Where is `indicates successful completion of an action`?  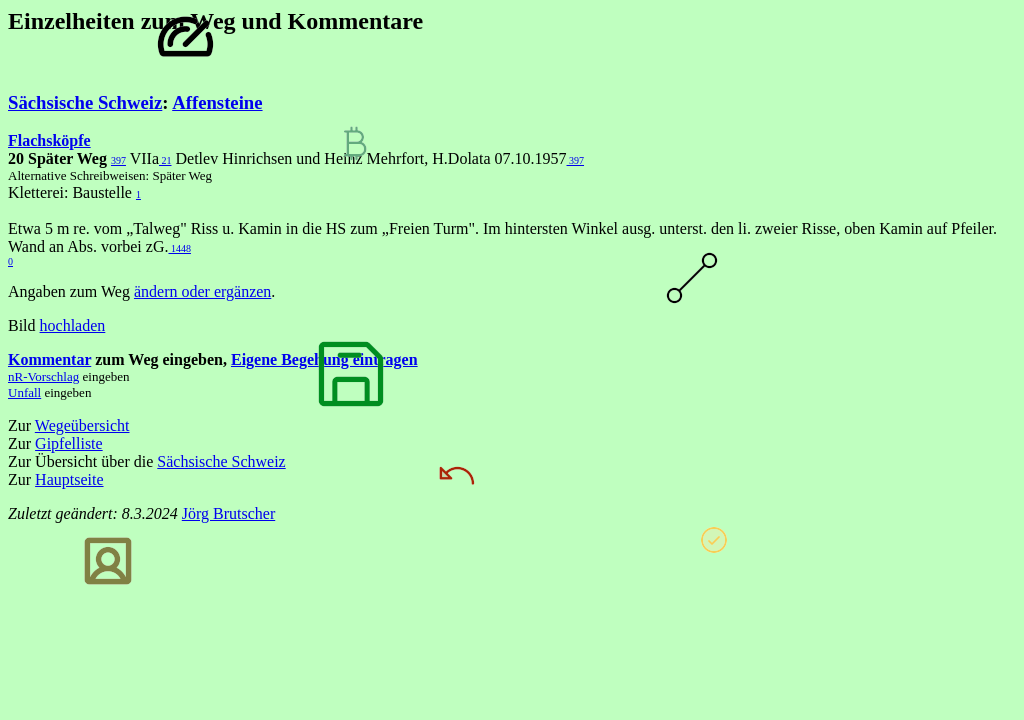
indicates successful completion of an action is located at coordinates (714, 540).